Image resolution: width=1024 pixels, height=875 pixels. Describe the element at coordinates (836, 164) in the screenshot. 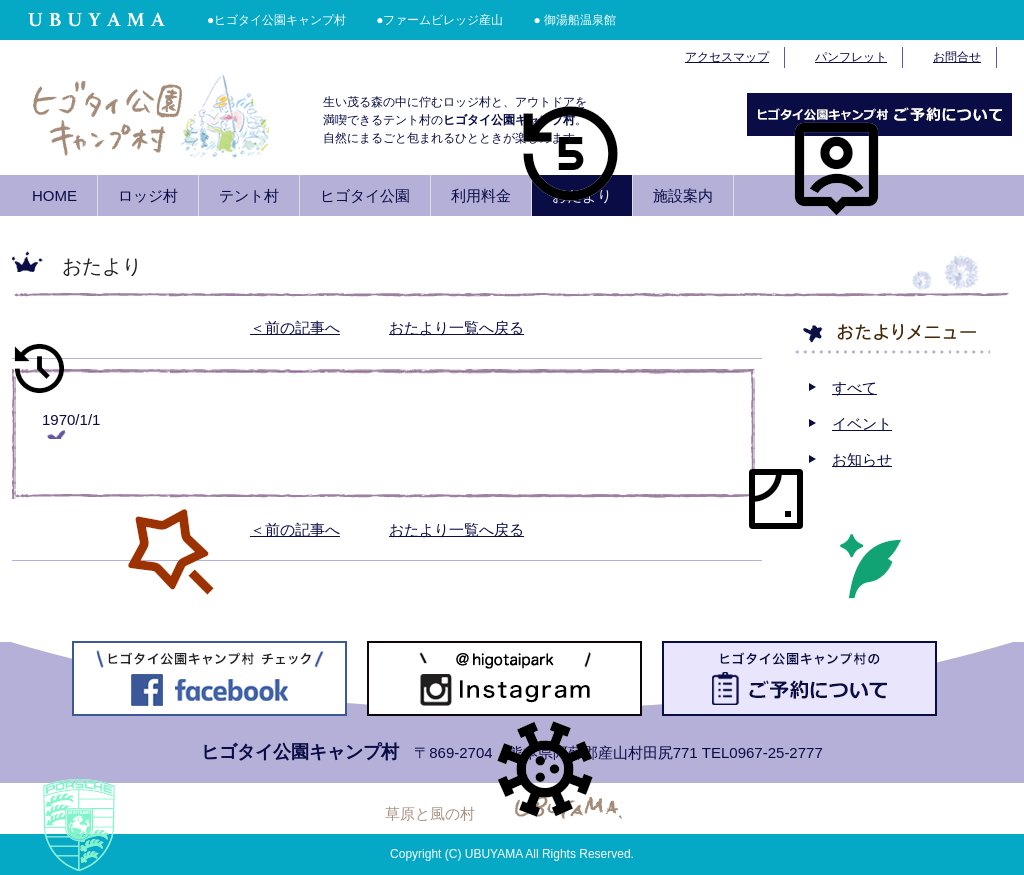

I see `view profile location or address` at that location.